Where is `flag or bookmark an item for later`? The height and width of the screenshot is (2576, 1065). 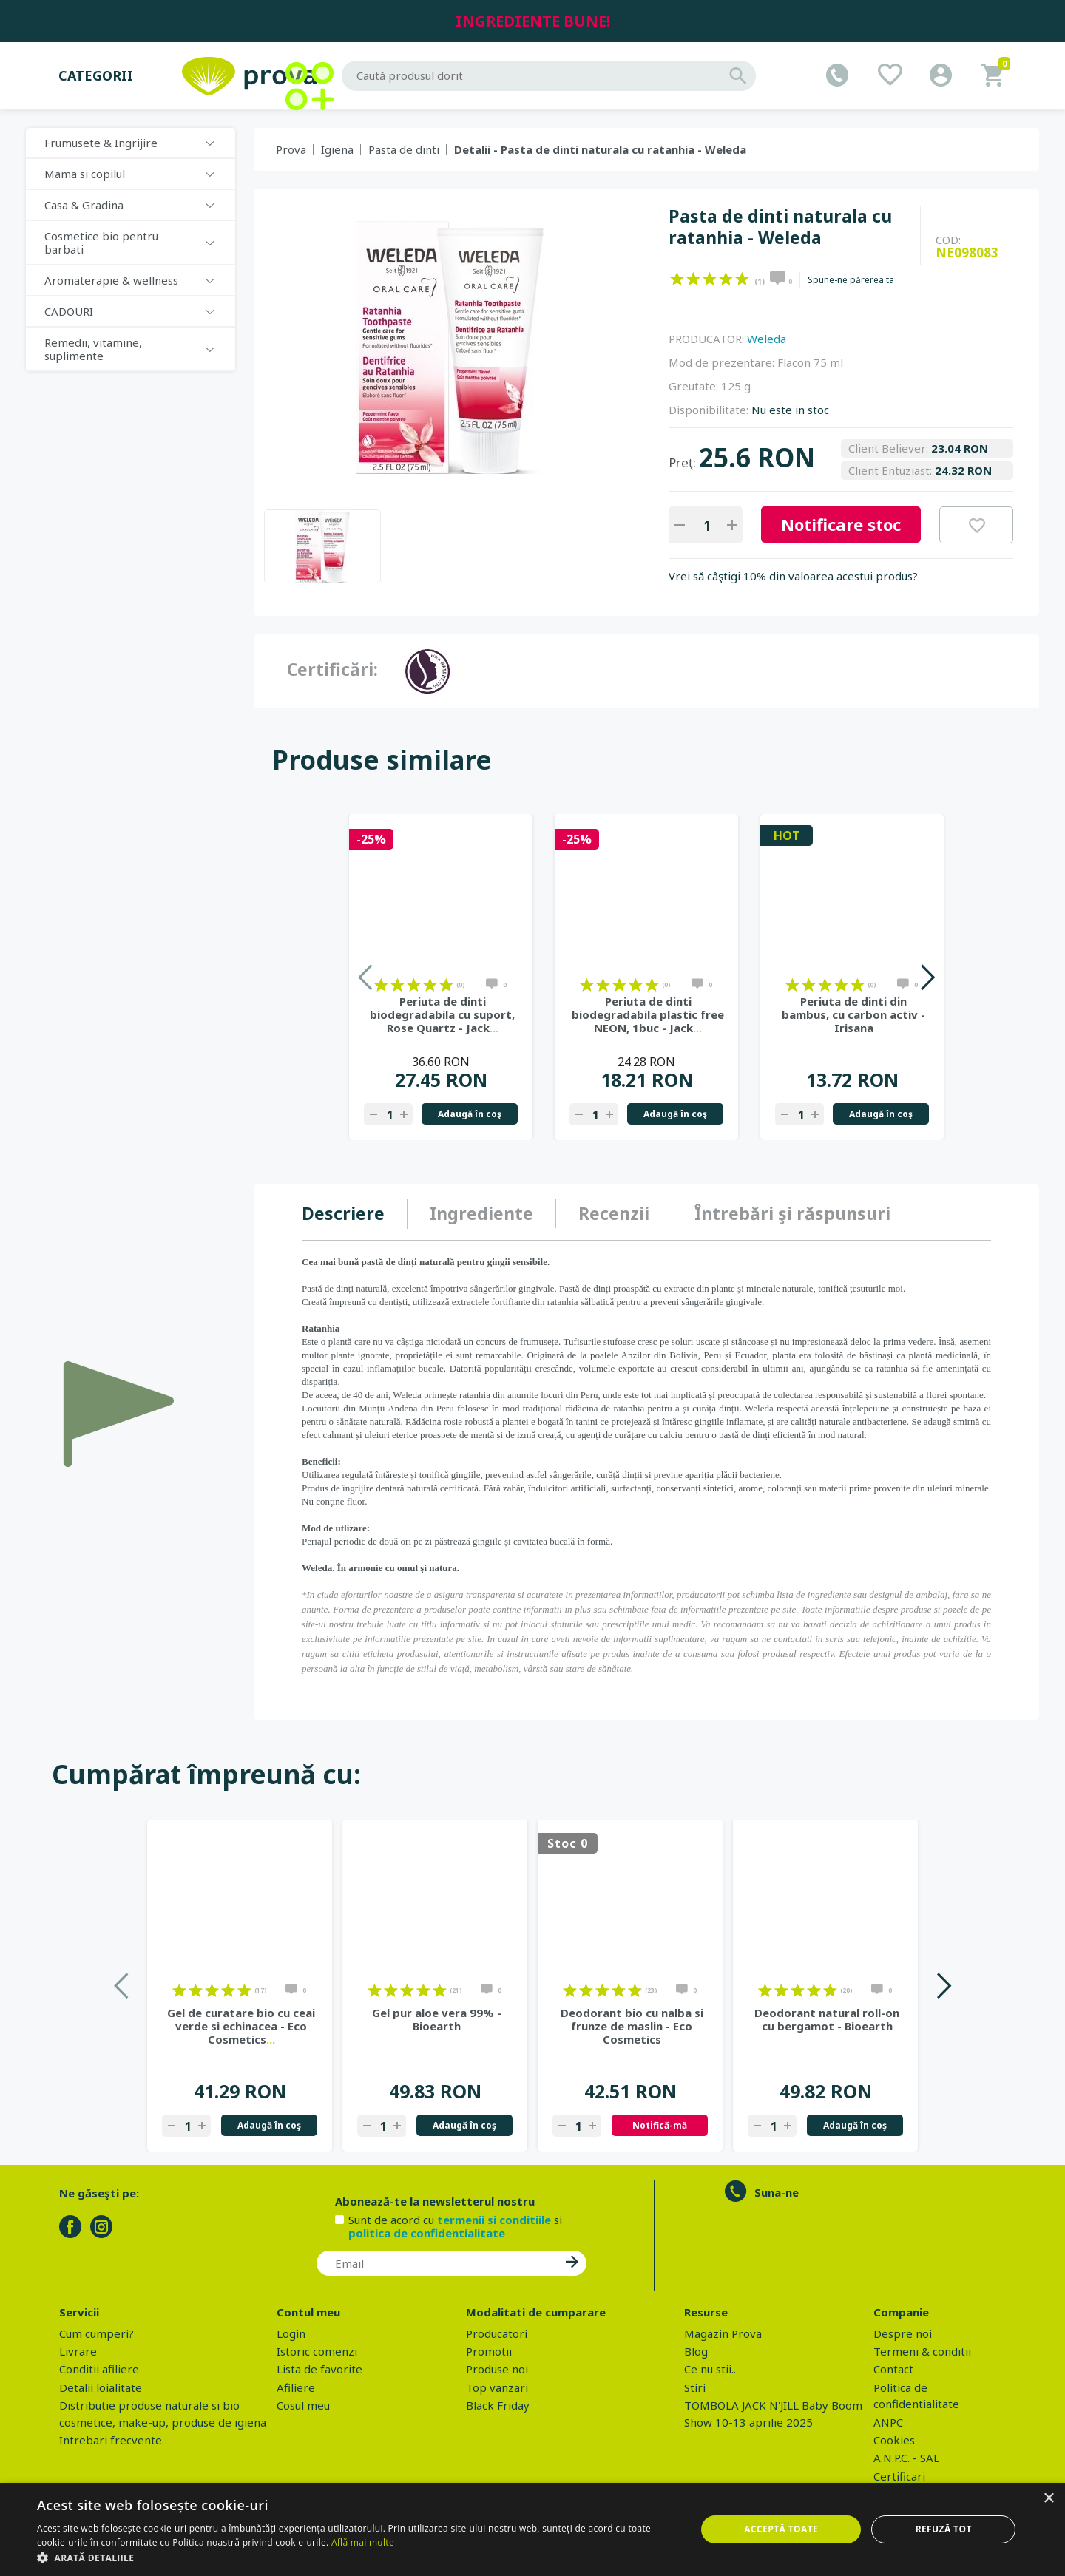
flag or bookmark an item for later is located at coordinates (107, 1414).